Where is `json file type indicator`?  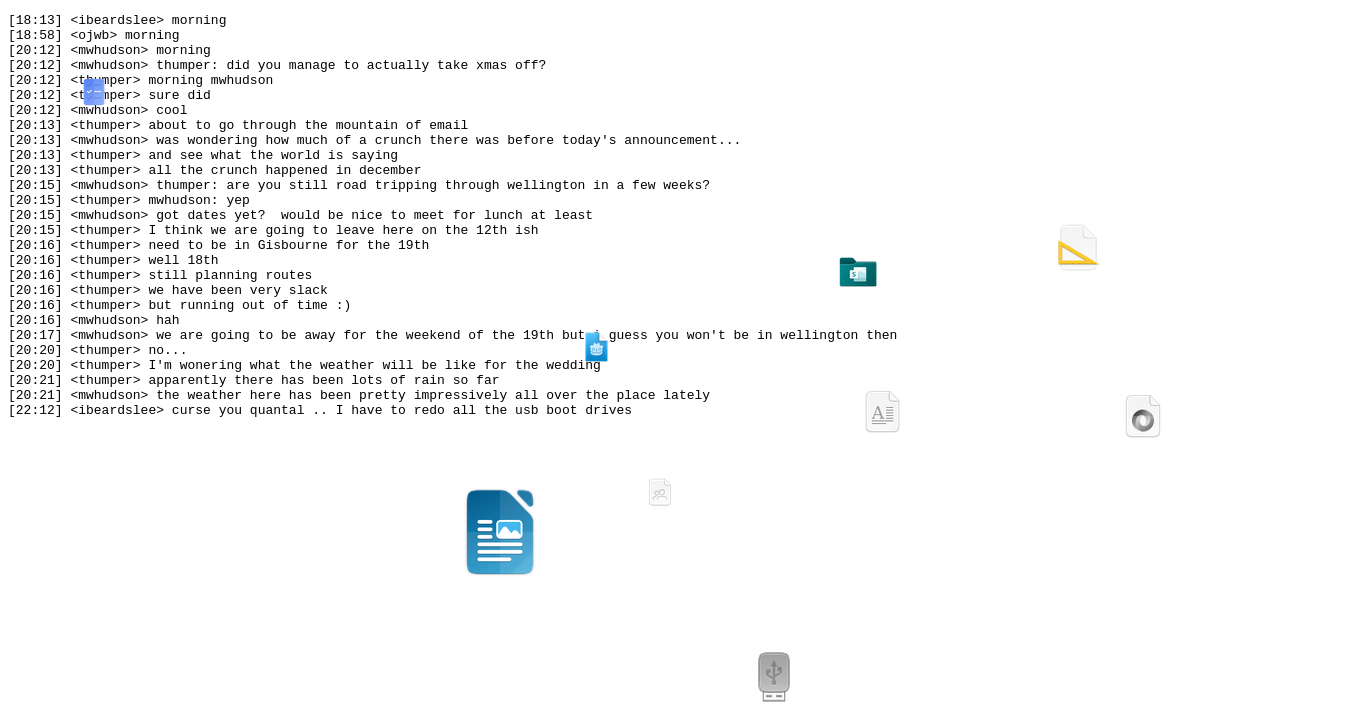 json file type indicator is located at coordinates (1143, 416).